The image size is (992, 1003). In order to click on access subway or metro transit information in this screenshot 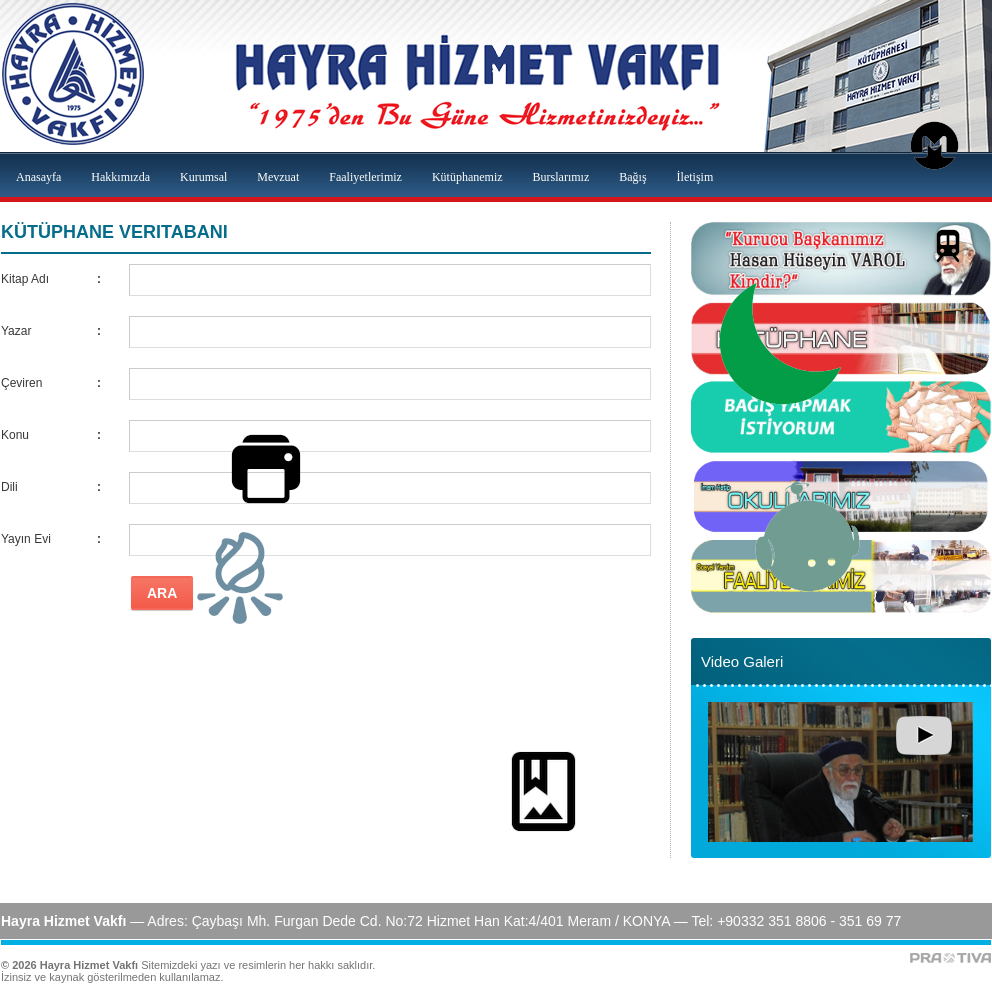, I will do `click(948, 245)`.